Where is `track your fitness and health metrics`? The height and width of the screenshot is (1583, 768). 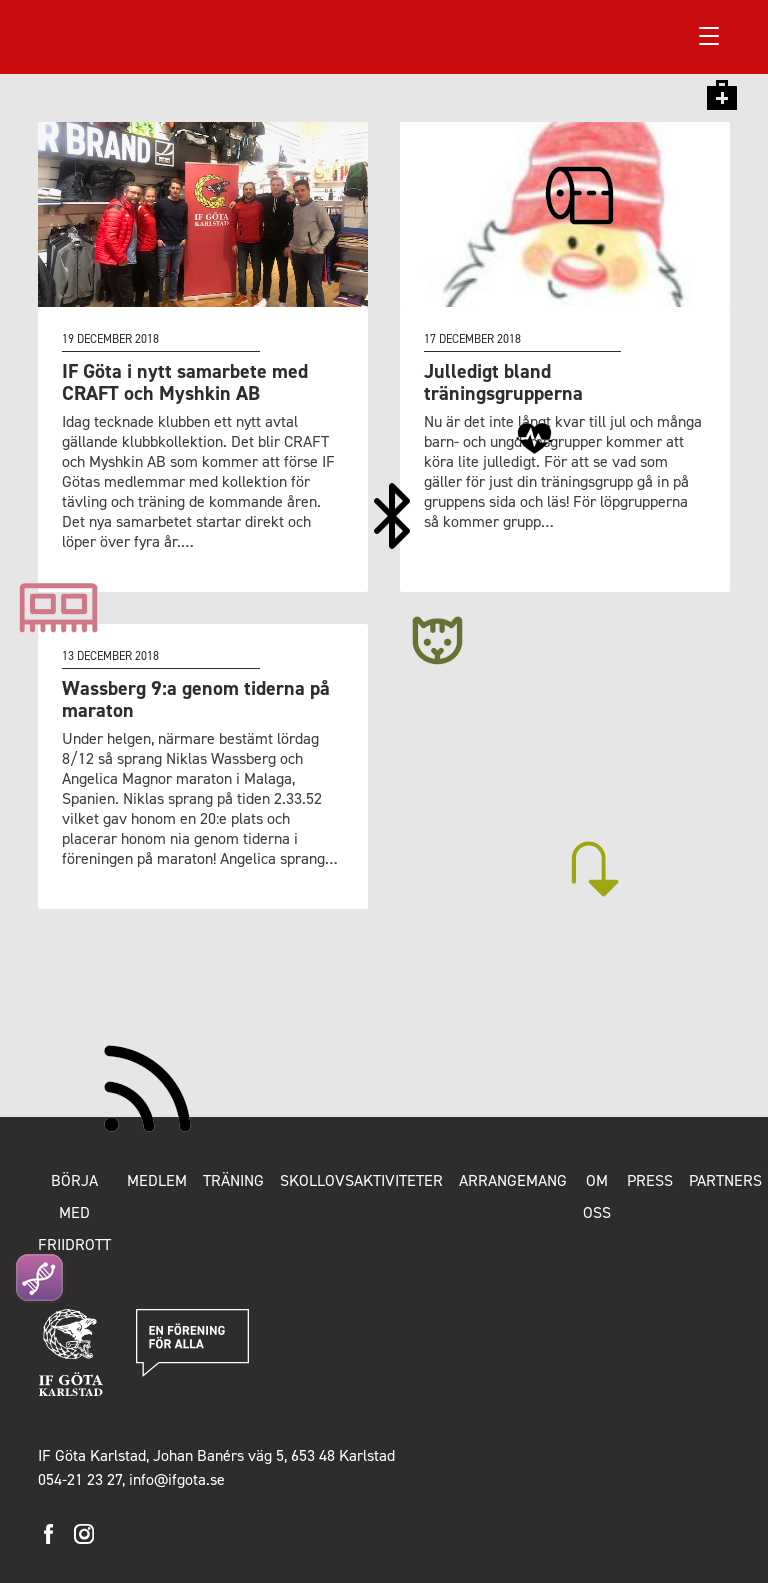 track your fitness and health metrics is located at coordinates (534, 438).